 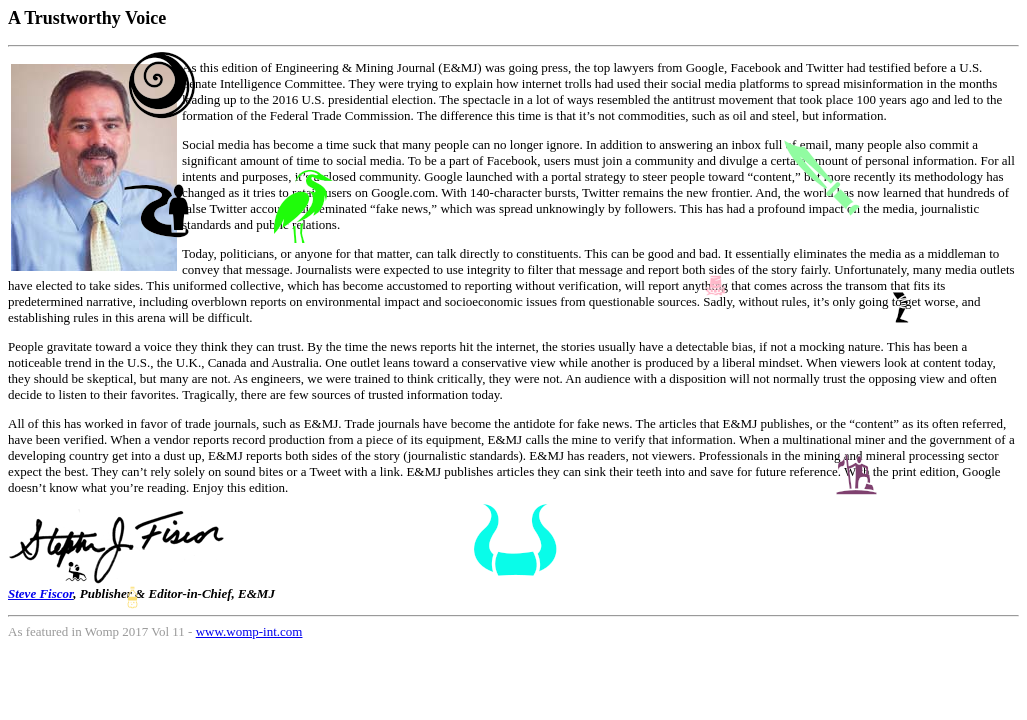 What do you see at coordinates (822, 178) in the screenshot?
I see `equip a knife or melee weapon` at bounding box center [822, 178].